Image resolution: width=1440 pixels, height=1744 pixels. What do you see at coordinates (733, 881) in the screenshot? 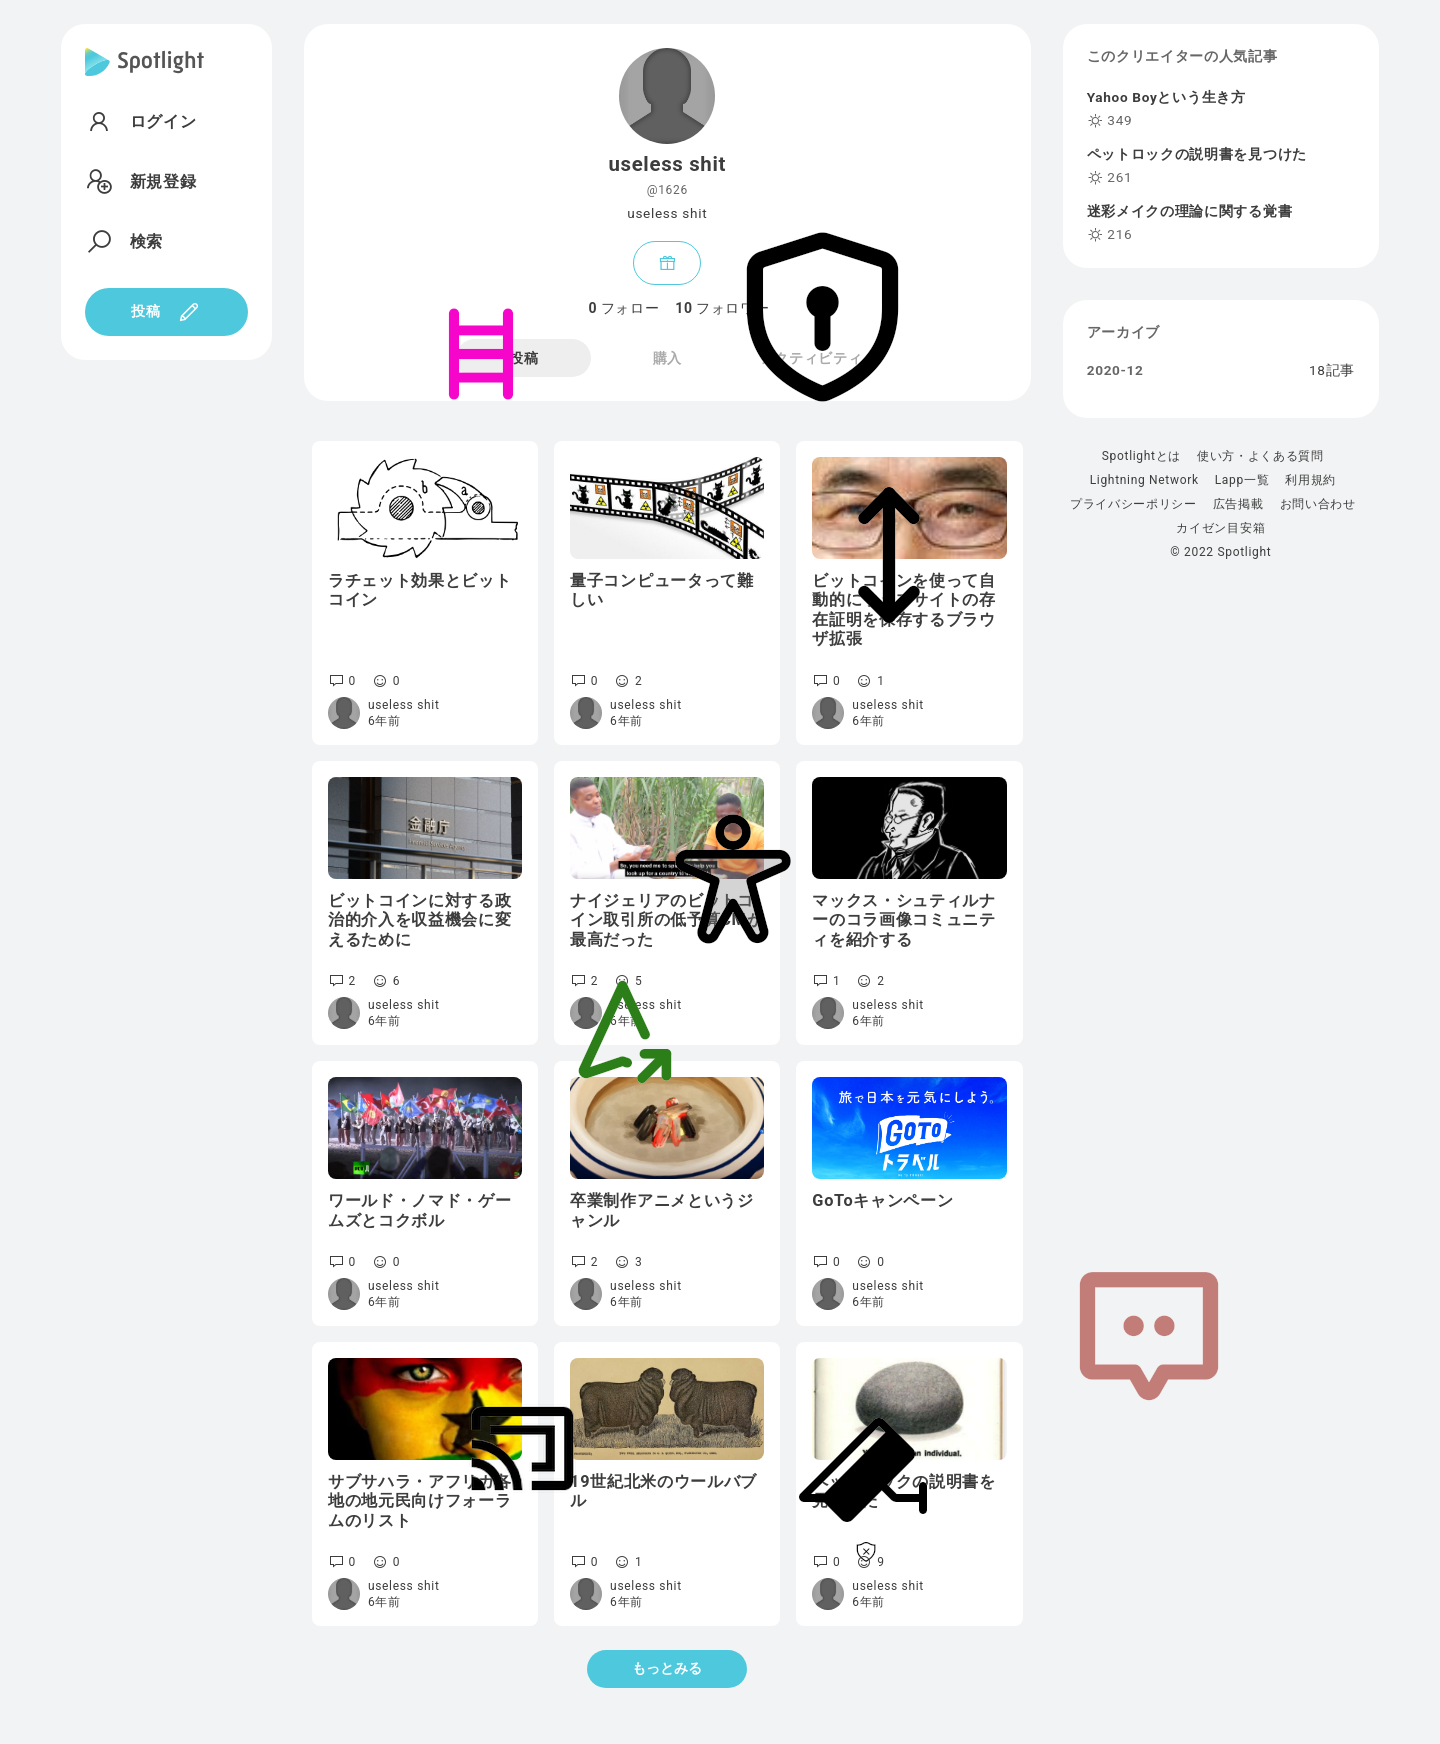
I see `accessibility settings or features` at bounding box center [733, 881].